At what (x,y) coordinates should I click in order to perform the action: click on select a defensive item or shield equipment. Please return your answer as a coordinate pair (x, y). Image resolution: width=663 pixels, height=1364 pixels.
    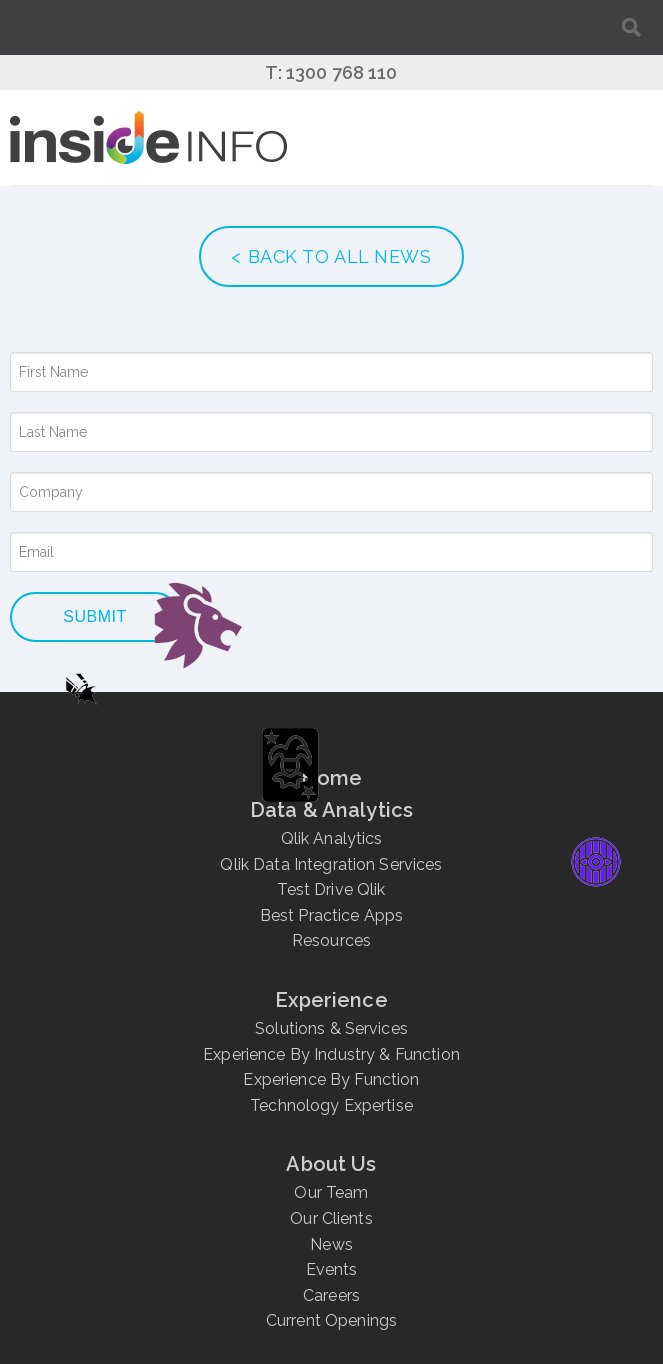
    Looking at the image, I should click on (596, 862).